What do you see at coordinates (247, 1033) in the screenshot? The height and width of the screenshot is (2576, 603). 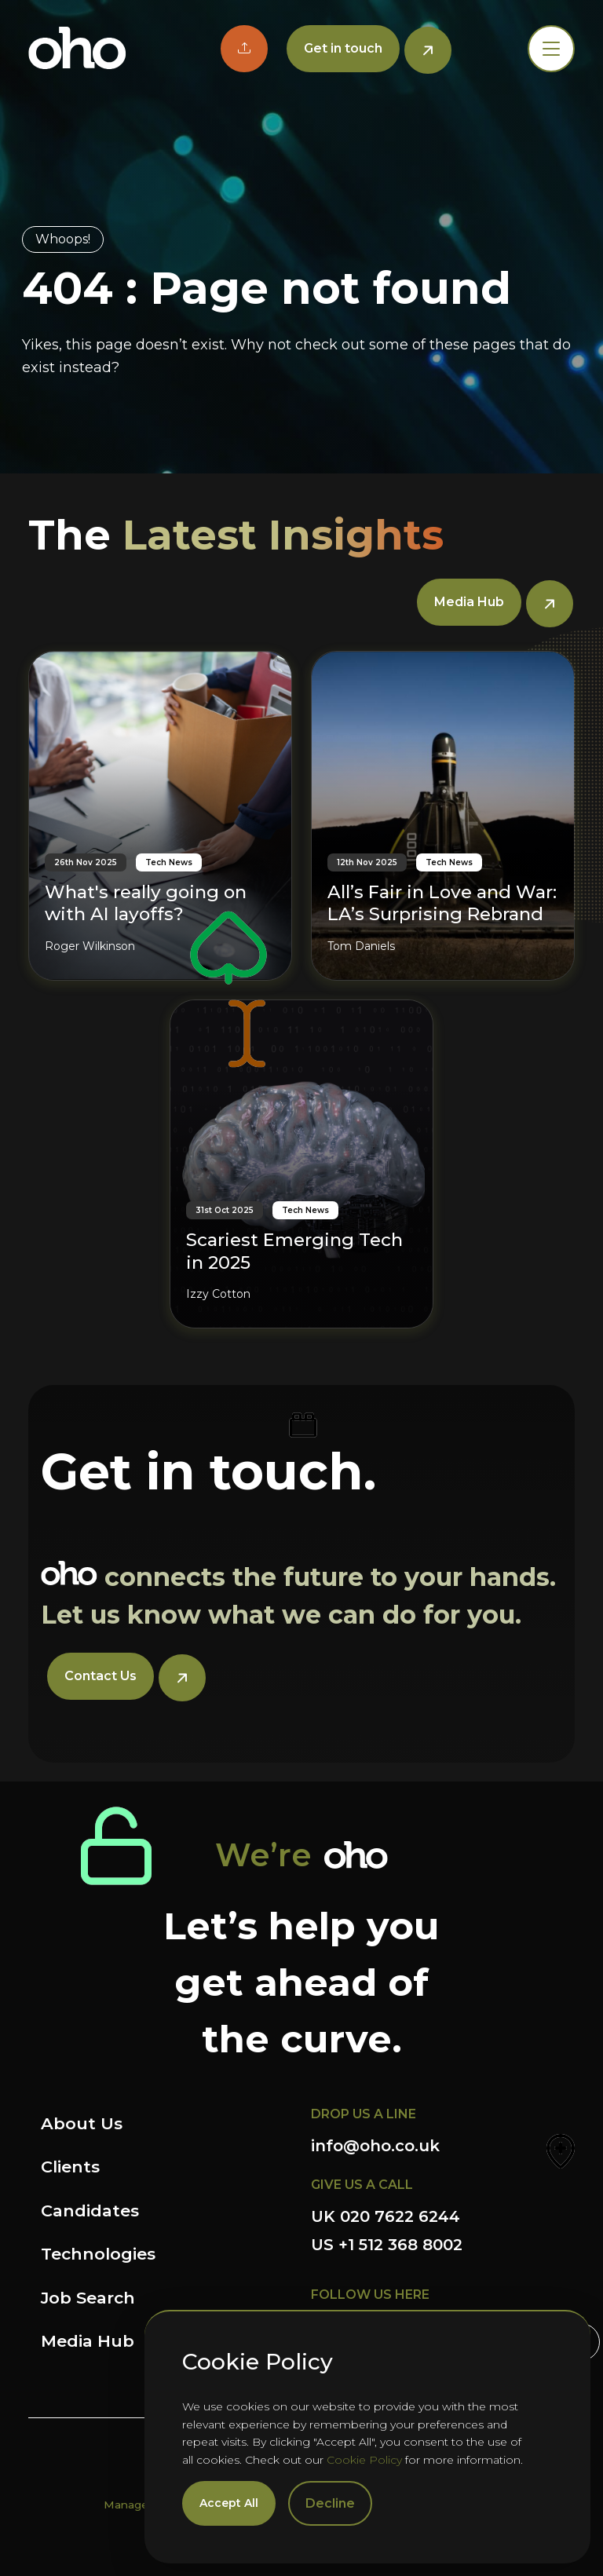 I see `indicates an active text input field` at bounding box center [247, 1033].